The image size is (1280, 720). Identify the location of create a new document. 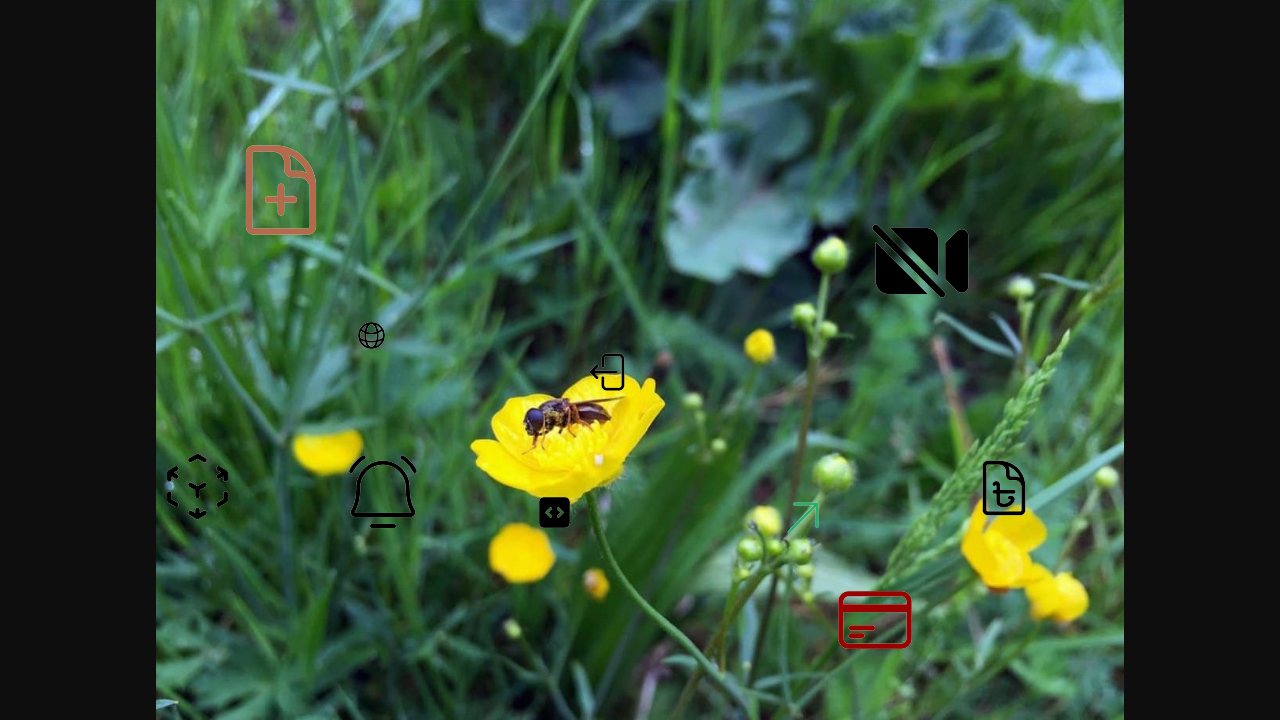
(281, 190).